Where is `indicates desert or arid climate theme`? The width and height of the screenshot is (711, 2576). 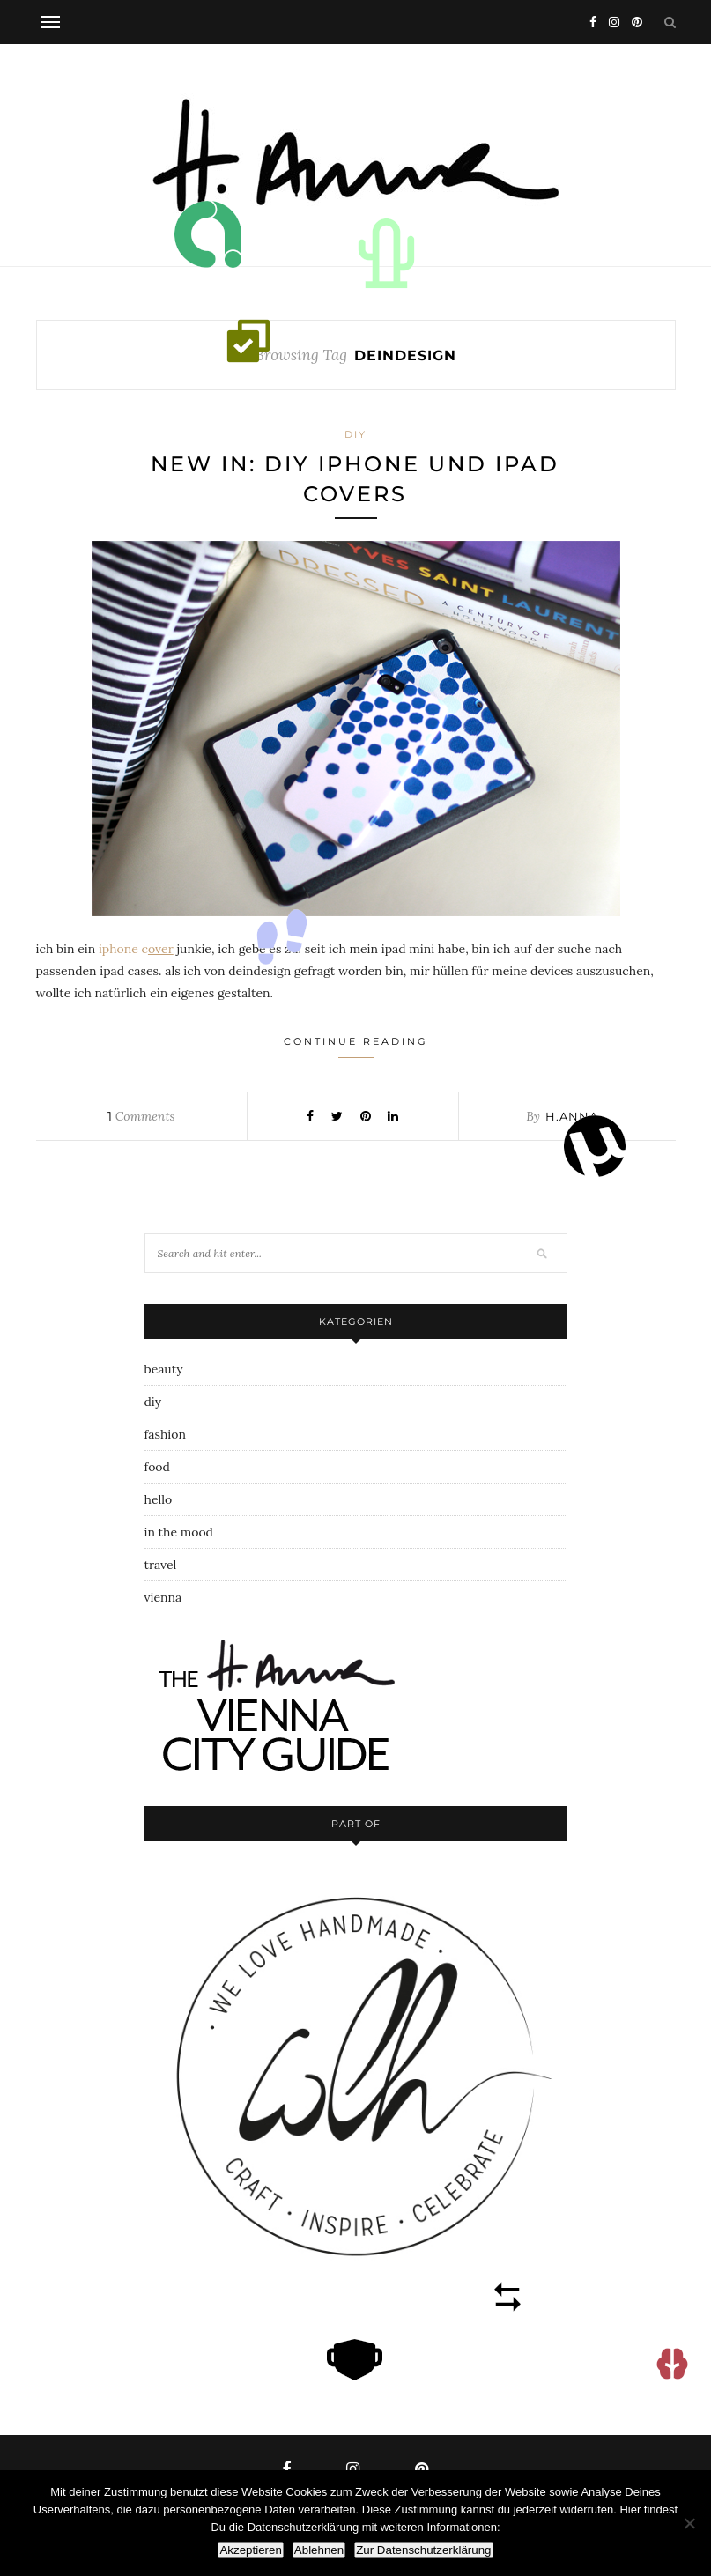
indicates desert or arid climate theme is located at coordinates (386, 253).